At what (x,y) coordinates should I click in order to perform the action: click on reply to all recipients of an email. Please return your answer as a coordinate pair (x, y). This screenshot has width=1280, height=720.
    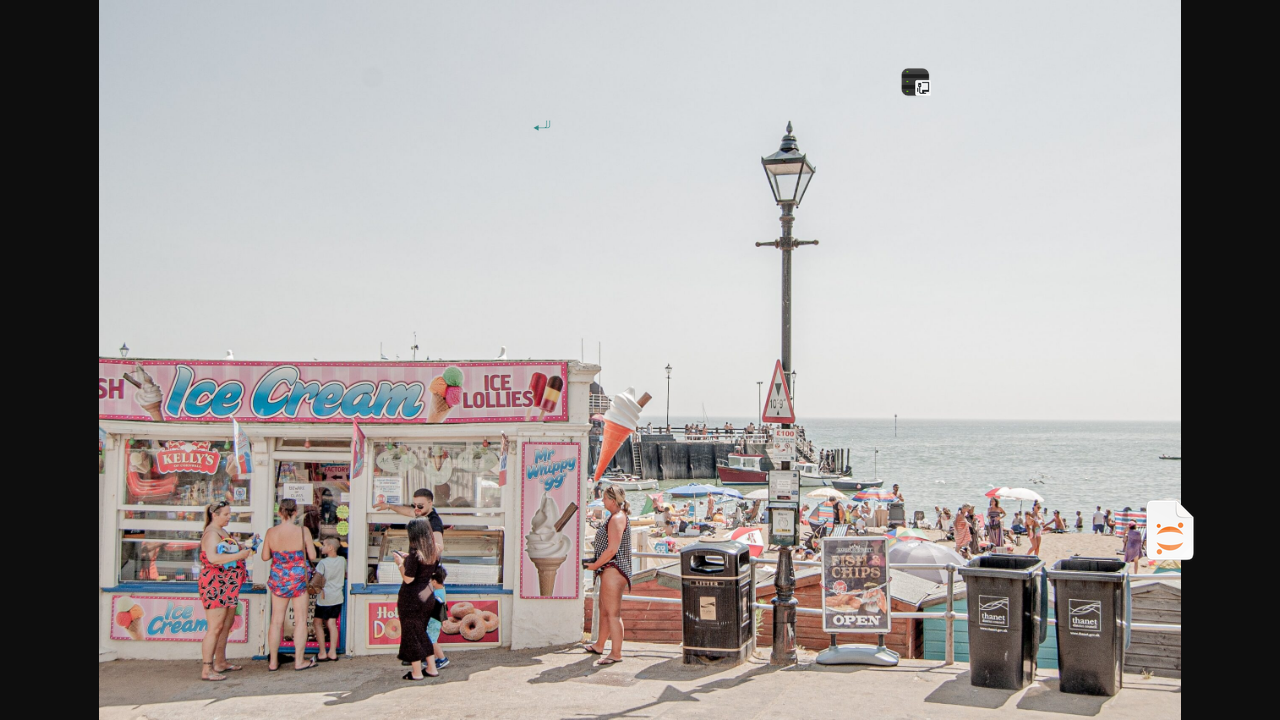
    Looking at the image, I should click on (541, 125).